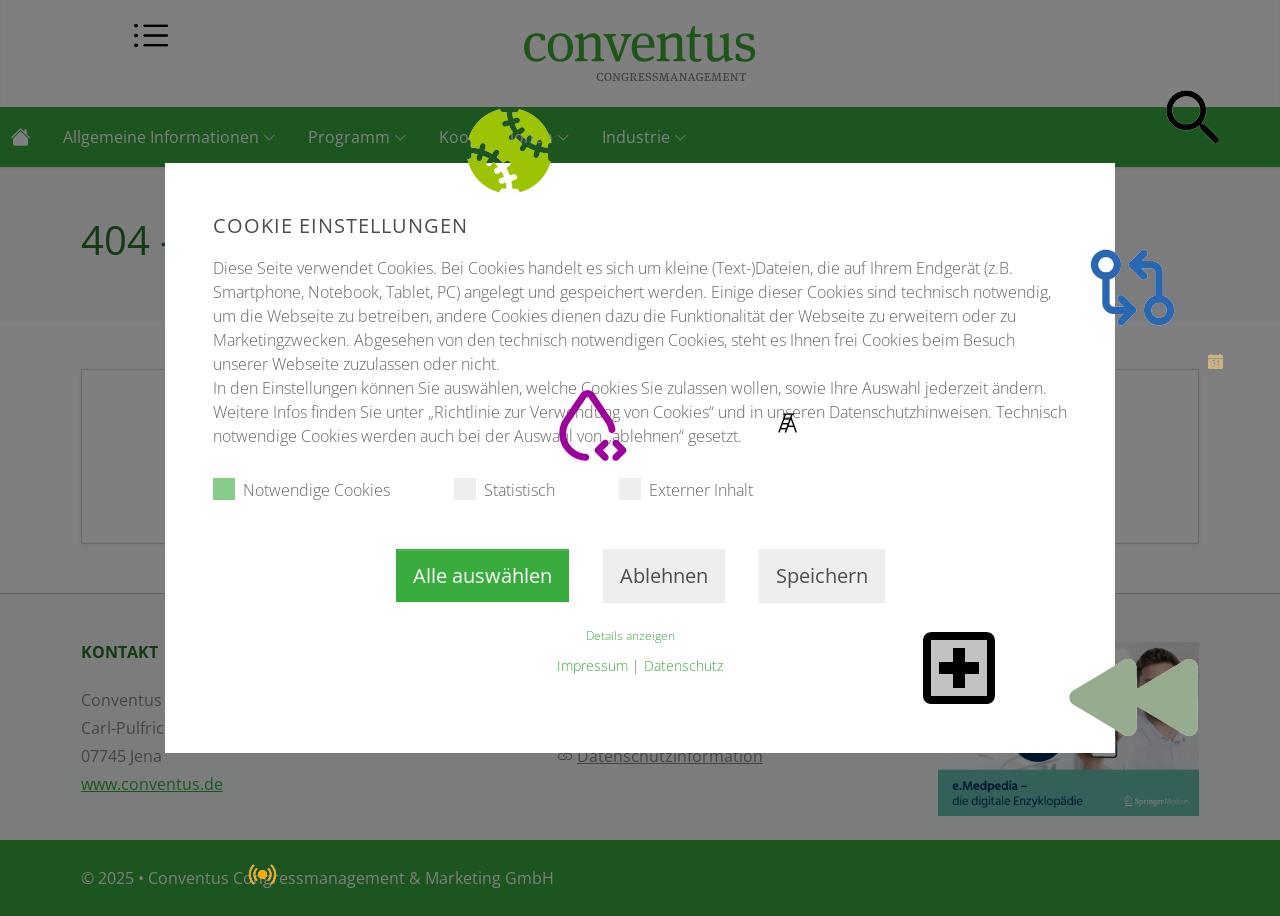 Image resolution: width=1280 pixels, height=916 pixels. What do you see at coordinates (509, 150) in the screenshot?
I see `view baseball scores or stats` at bounding box center [509, 150].